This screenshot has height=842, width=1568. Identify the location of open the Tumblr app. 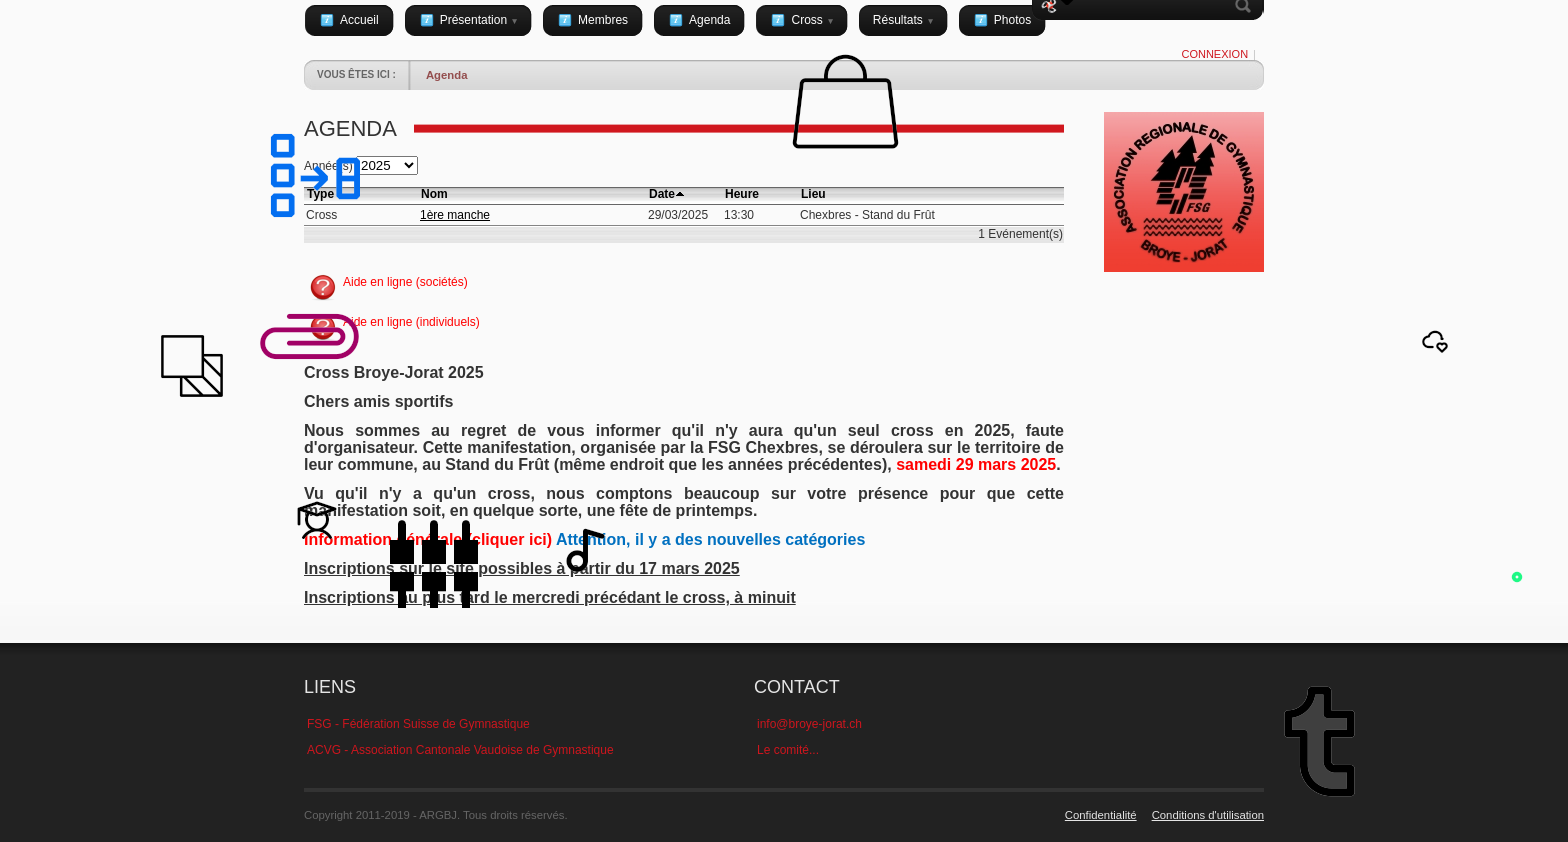
(1319, 741).